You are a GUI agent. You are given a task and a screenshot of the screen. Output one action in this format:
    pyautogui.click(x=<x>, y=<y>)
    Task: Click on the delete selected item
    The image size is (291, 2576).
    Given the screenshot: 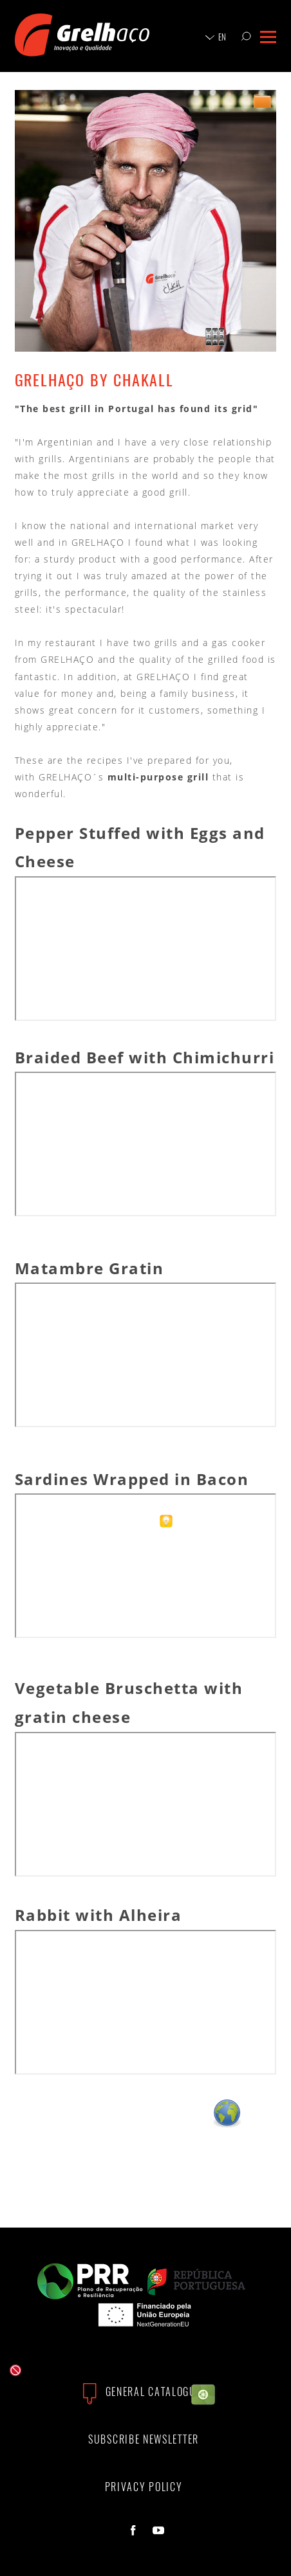 What is the action you would take?
    pyautogui.click(x=15, y=2370)
    